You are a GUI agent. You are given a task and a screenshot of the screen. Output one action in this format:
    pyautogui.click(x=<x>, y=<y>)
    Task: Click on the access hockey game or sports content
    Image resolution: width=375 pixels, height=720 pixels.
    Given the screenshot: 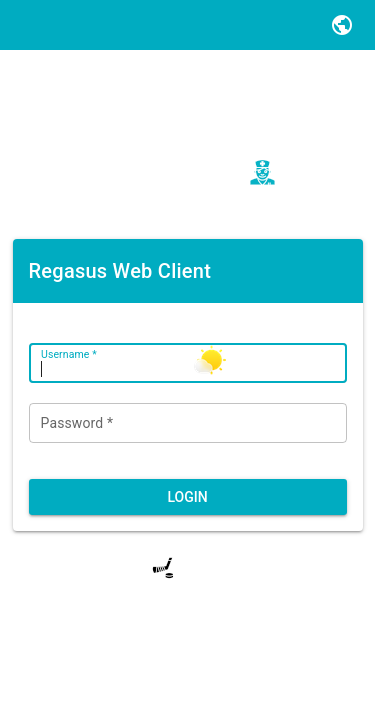 What is the action you would take?
    pyautogui.click(x=163, y=568)
    